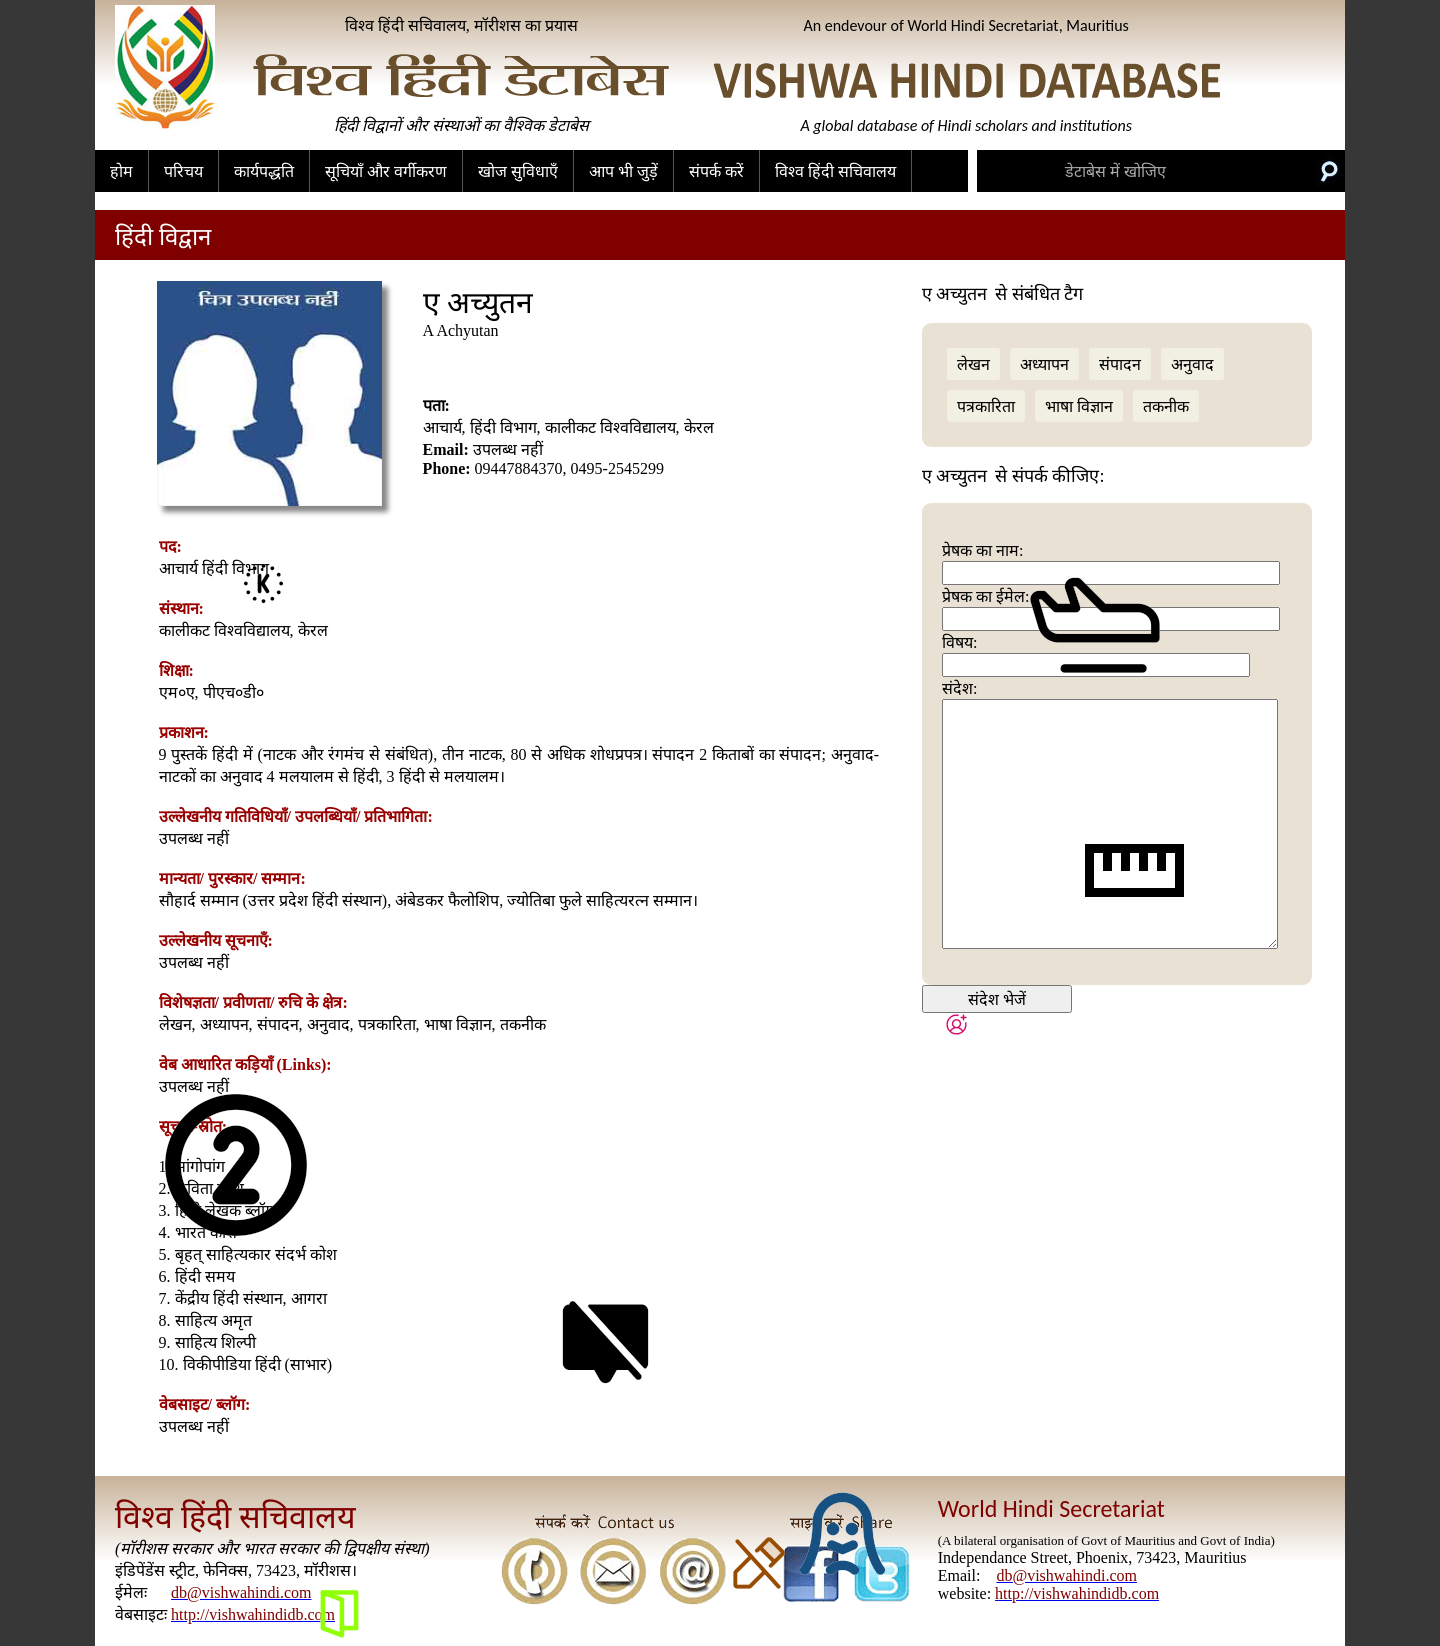 The width and height of the screenshot is (1440, 1646). I want to click on access ruler or measurement tool, so click(1134, 870).